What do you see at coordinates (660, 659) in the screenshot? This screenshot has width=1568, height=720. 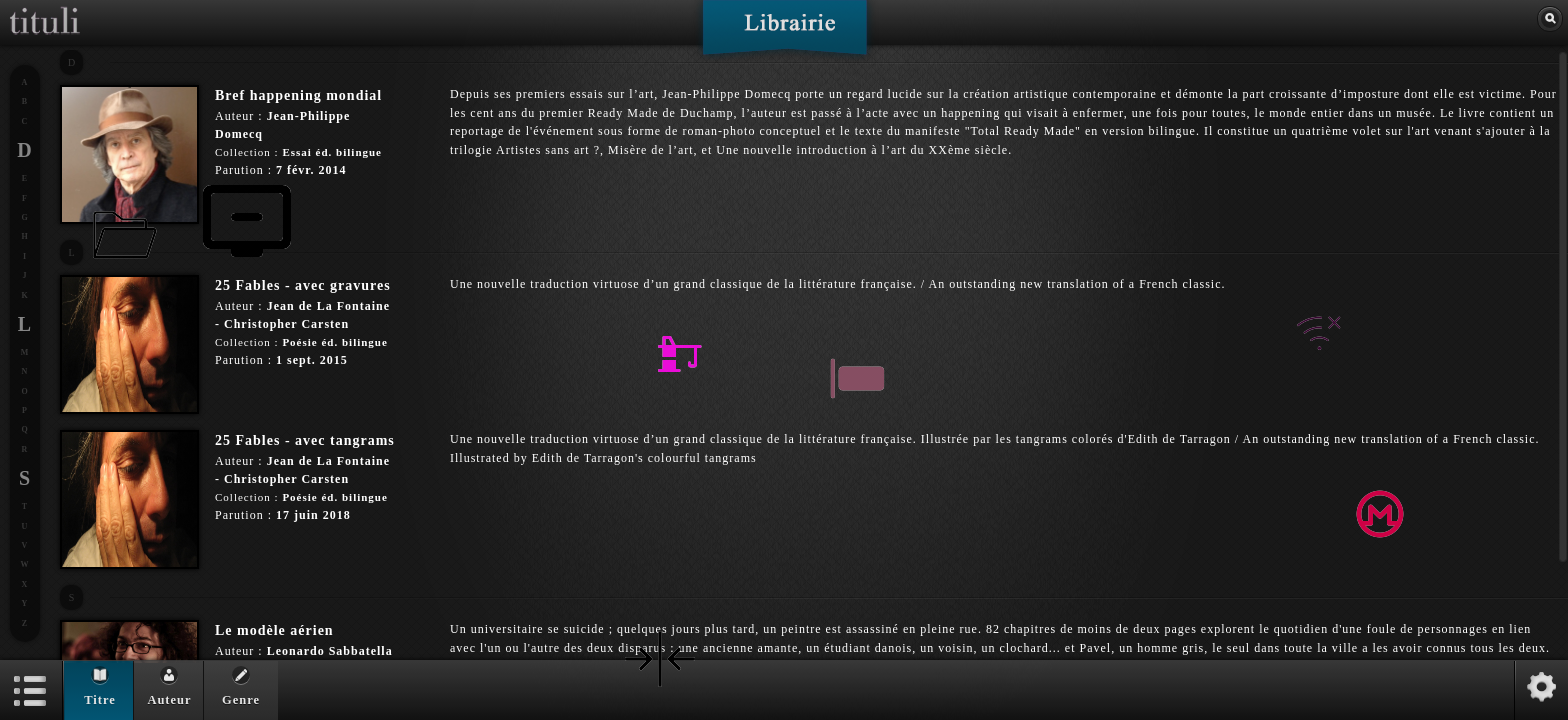 I see `collapse content horizontally` at bounding box center [660, 659].